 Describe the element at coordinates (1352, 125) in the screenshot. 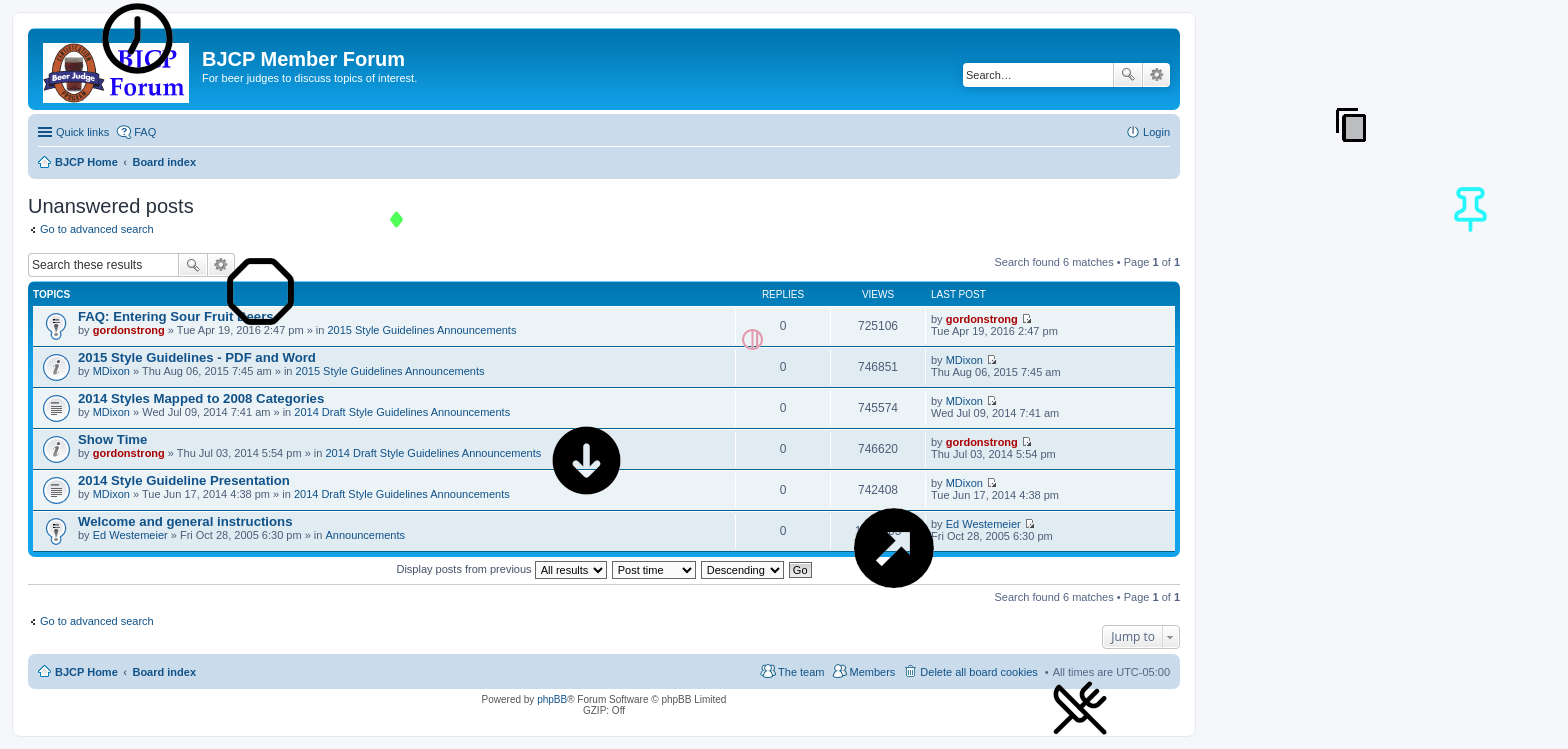

I see `copy to clipboard` at that location.